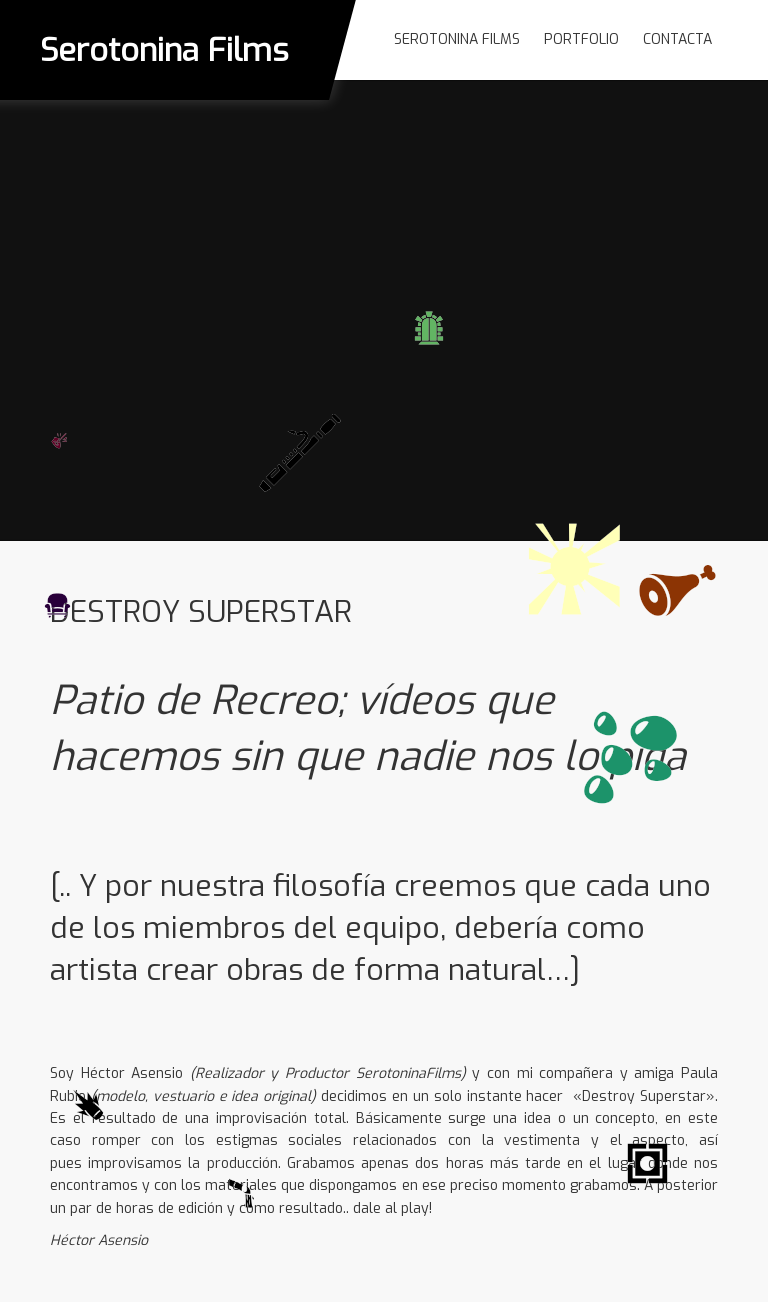  What do you see at coordinates (574, 569) in the screenshot?
I see `indicates an explosion or blast effect in gameplay` at bounding box center [574, 569].